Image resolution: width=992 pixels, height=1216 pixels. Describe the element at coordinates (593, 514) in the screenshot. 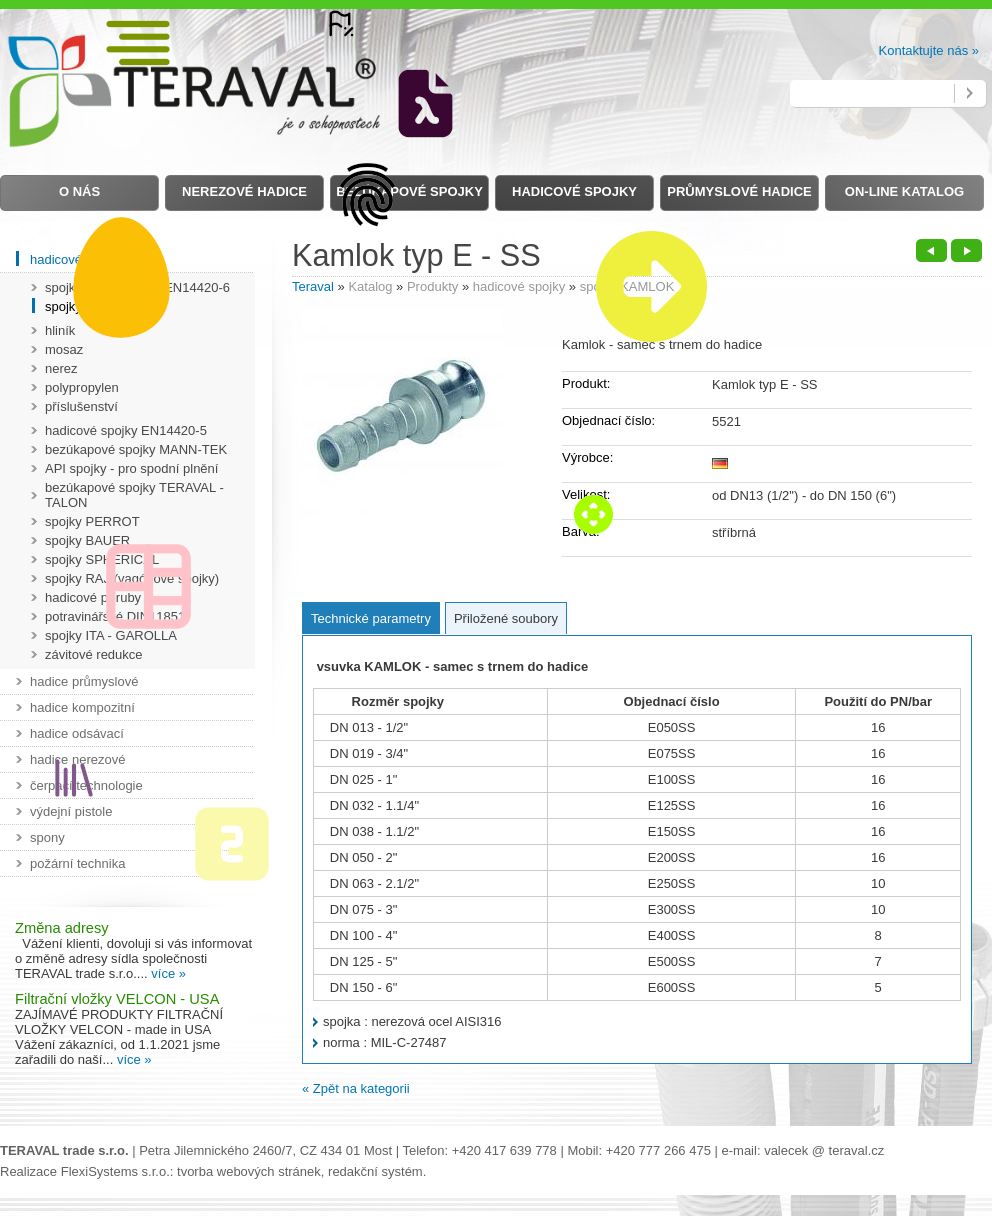

I see `expand or move content in all directions` at that location.